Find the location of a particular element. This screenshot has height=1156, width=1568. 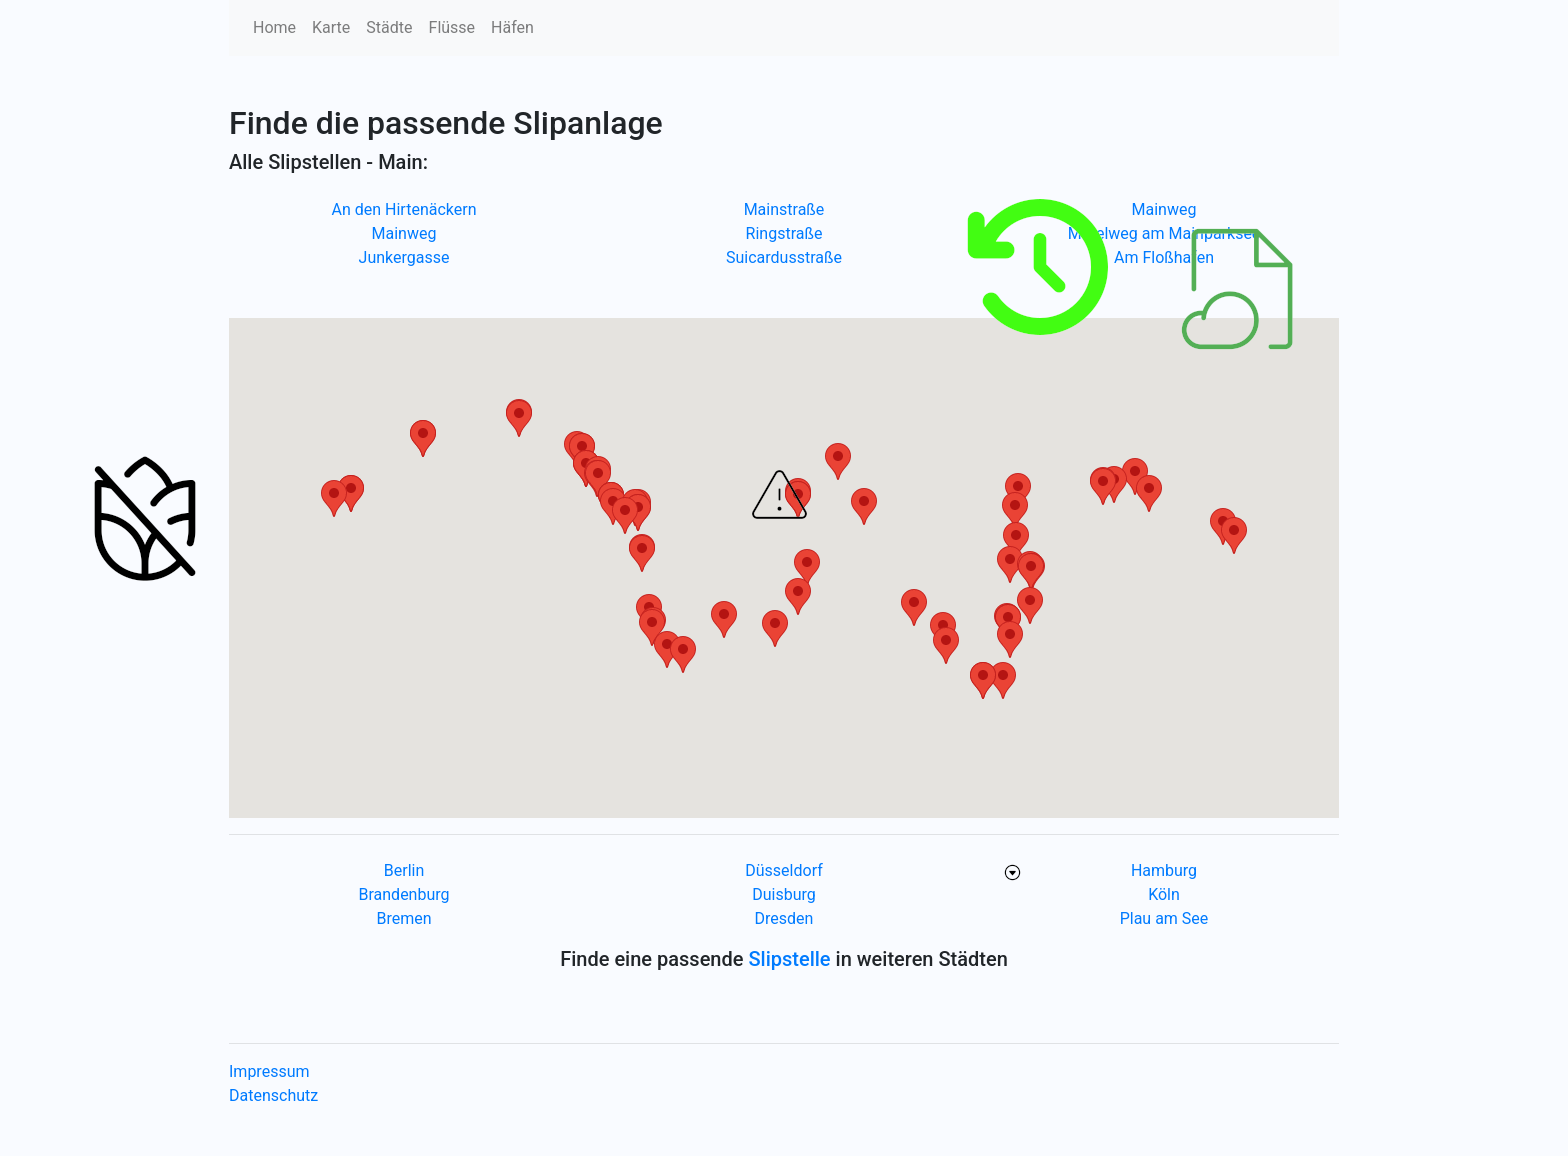

indicates gluten-free or grain-free option is located at coordinates (145, 521).